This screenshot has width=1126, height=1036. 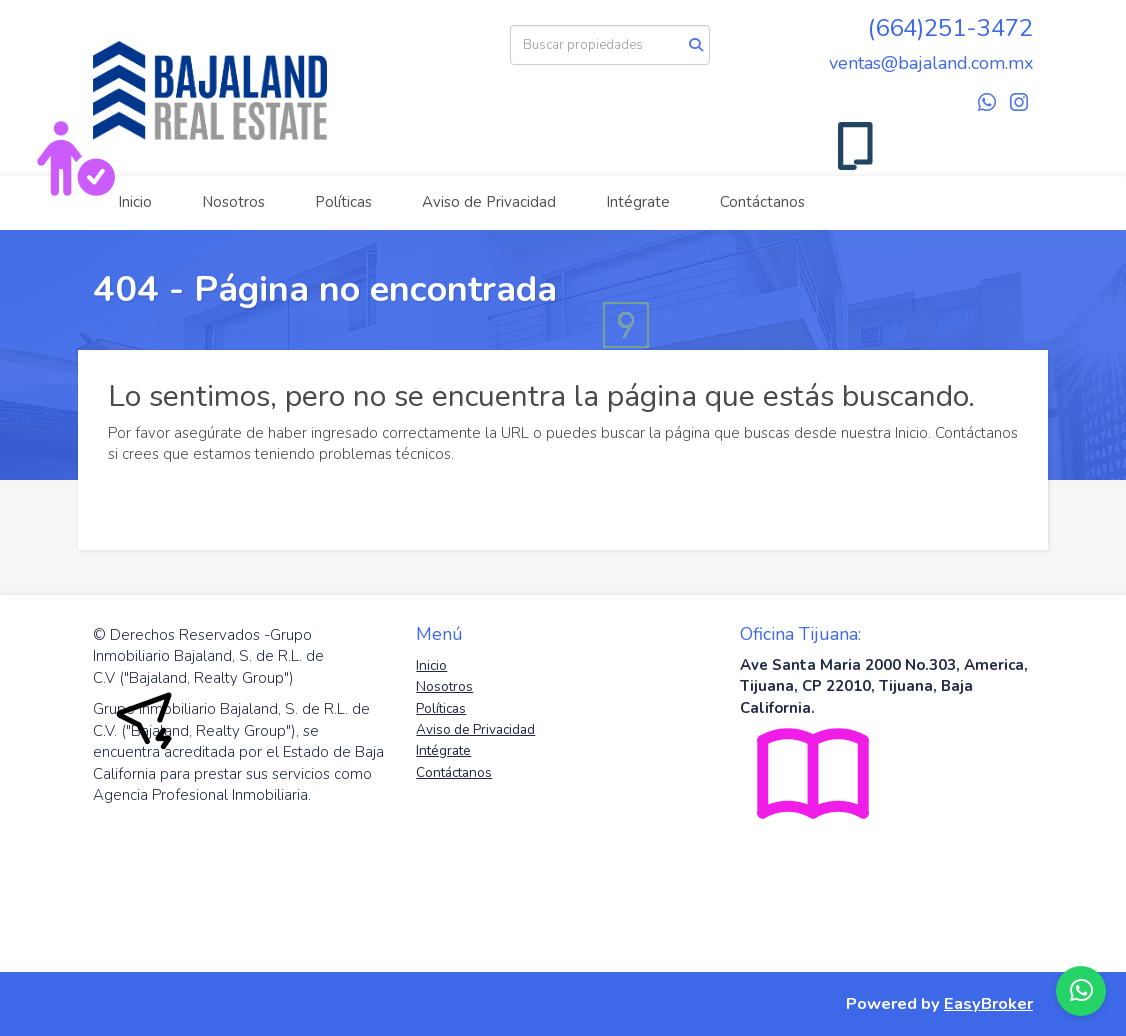 What do you see at coordinates (854, 146) in the screenshot?
I see `pagekit CMS brand logo` at bounding box center [854, 146].